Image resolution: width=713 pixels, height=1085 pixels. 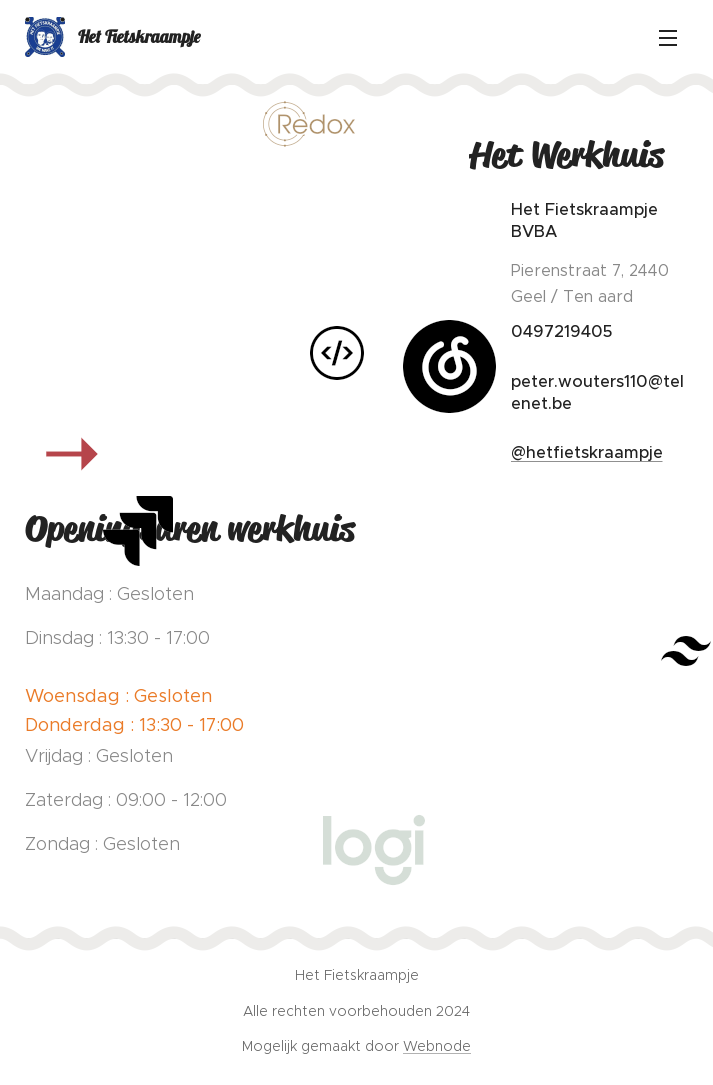 What do you see at coordinates (449, 366) in the screenshot?
I see `open netease cloud music app` at bounding box center [449, 366].